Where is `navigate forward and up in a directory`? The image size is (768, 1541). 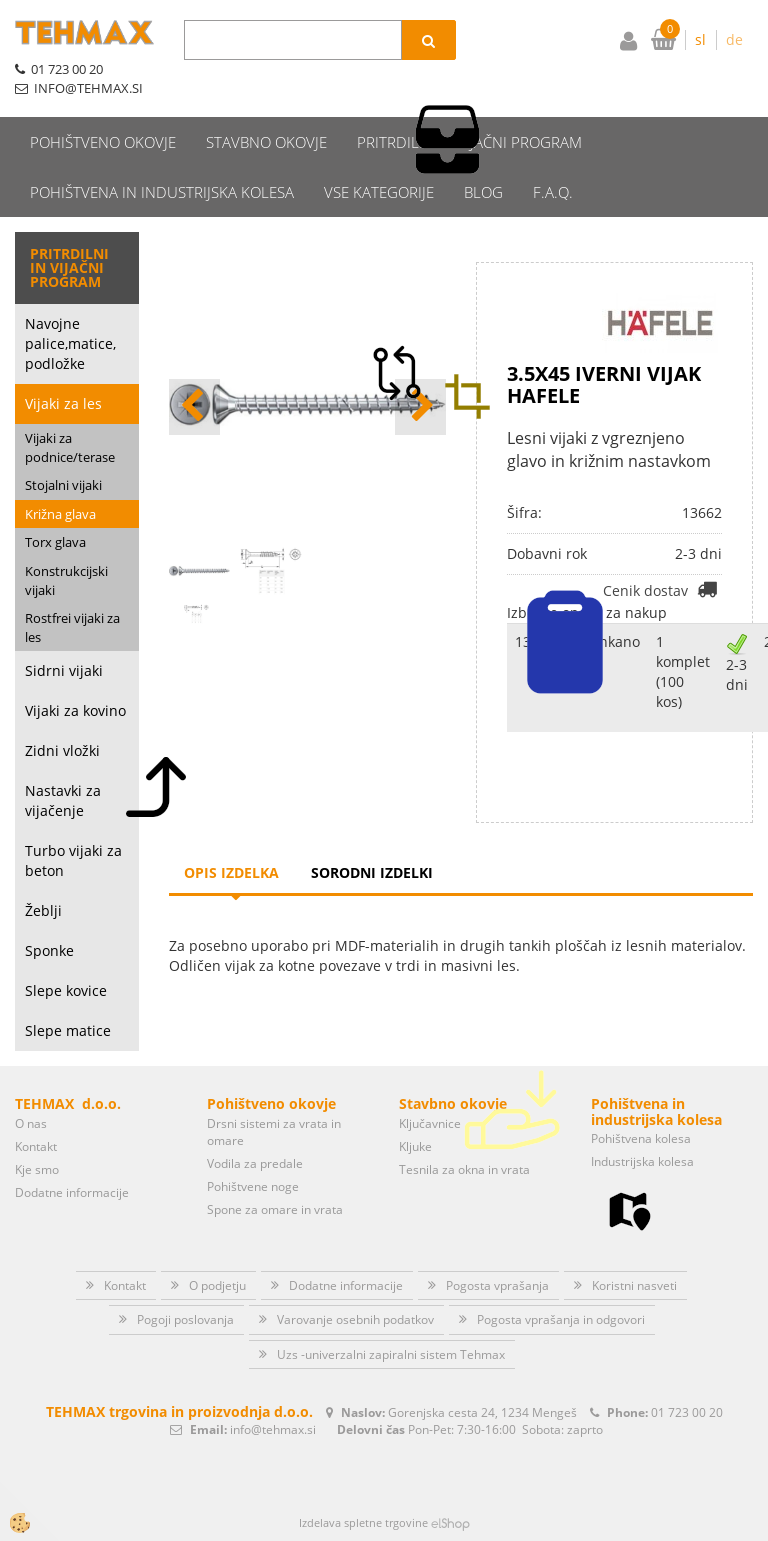
navigate forward and up in a directory is located at coordinates (156, 787).